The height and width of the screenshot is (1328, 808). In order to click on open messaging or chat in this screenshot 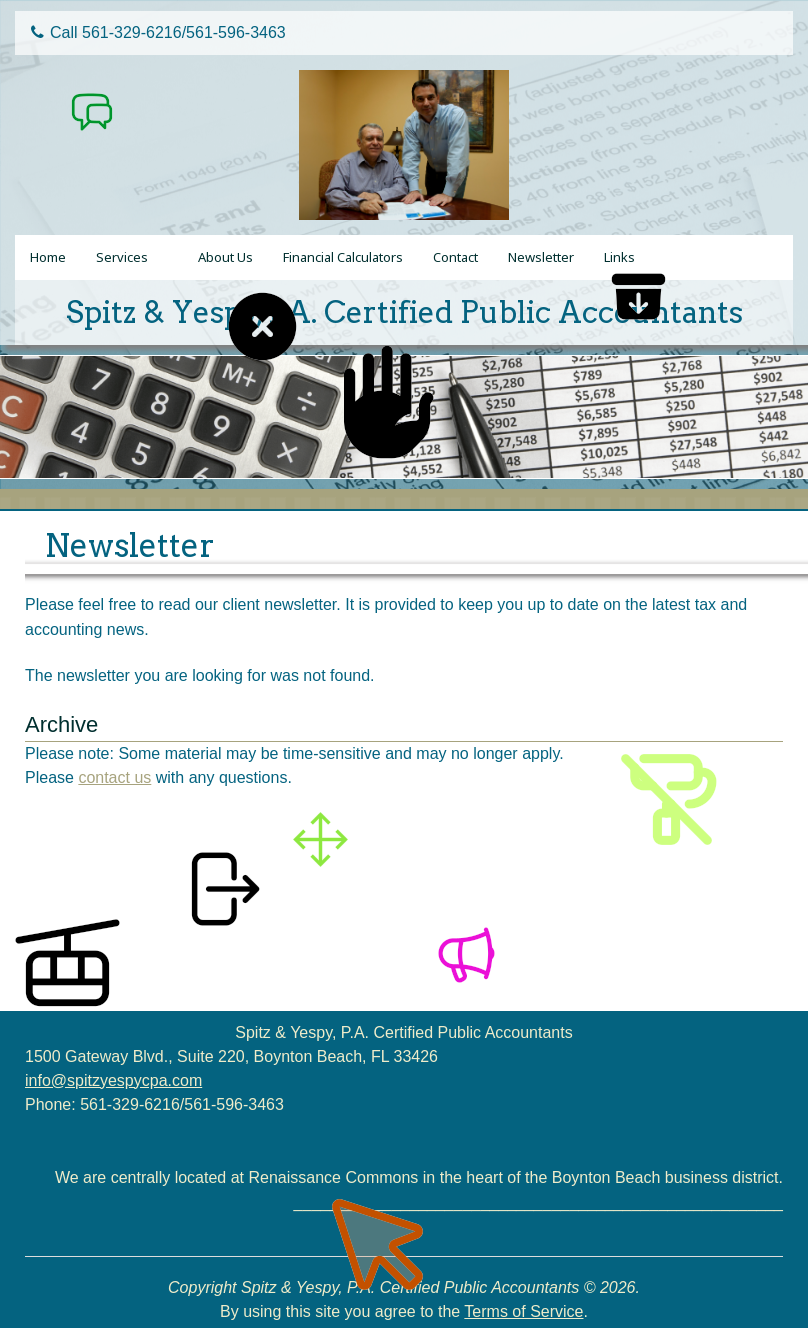, I will do `click(92, 112)`.